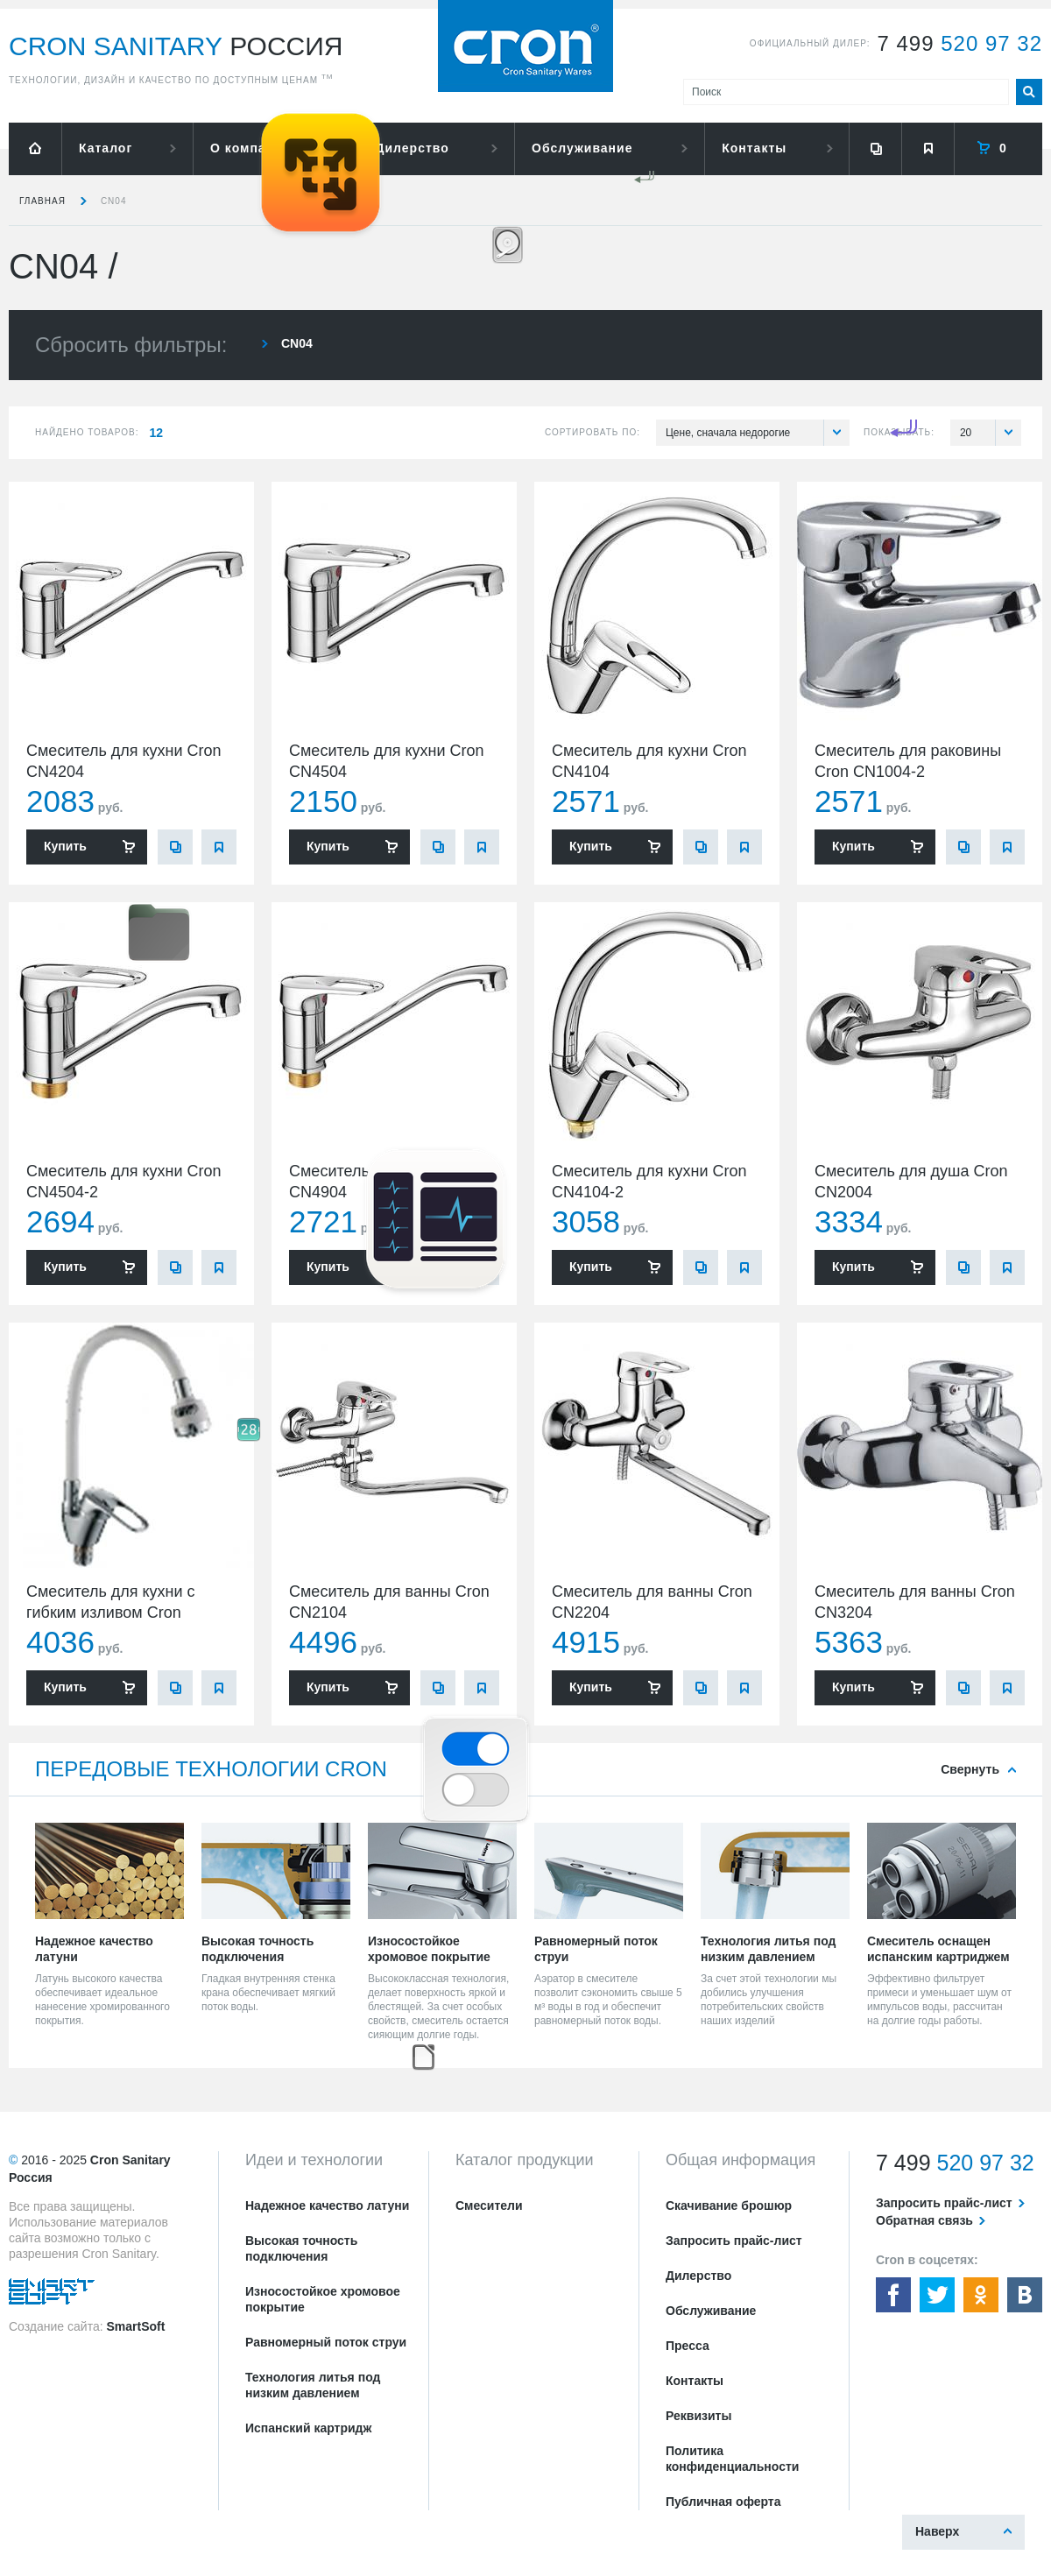 This screenshot has width=1051, height=2576. What do you see at coordinates (159, 932) in the screenshot?
I see `open folder to view contents` at bounding box center [159, 932].